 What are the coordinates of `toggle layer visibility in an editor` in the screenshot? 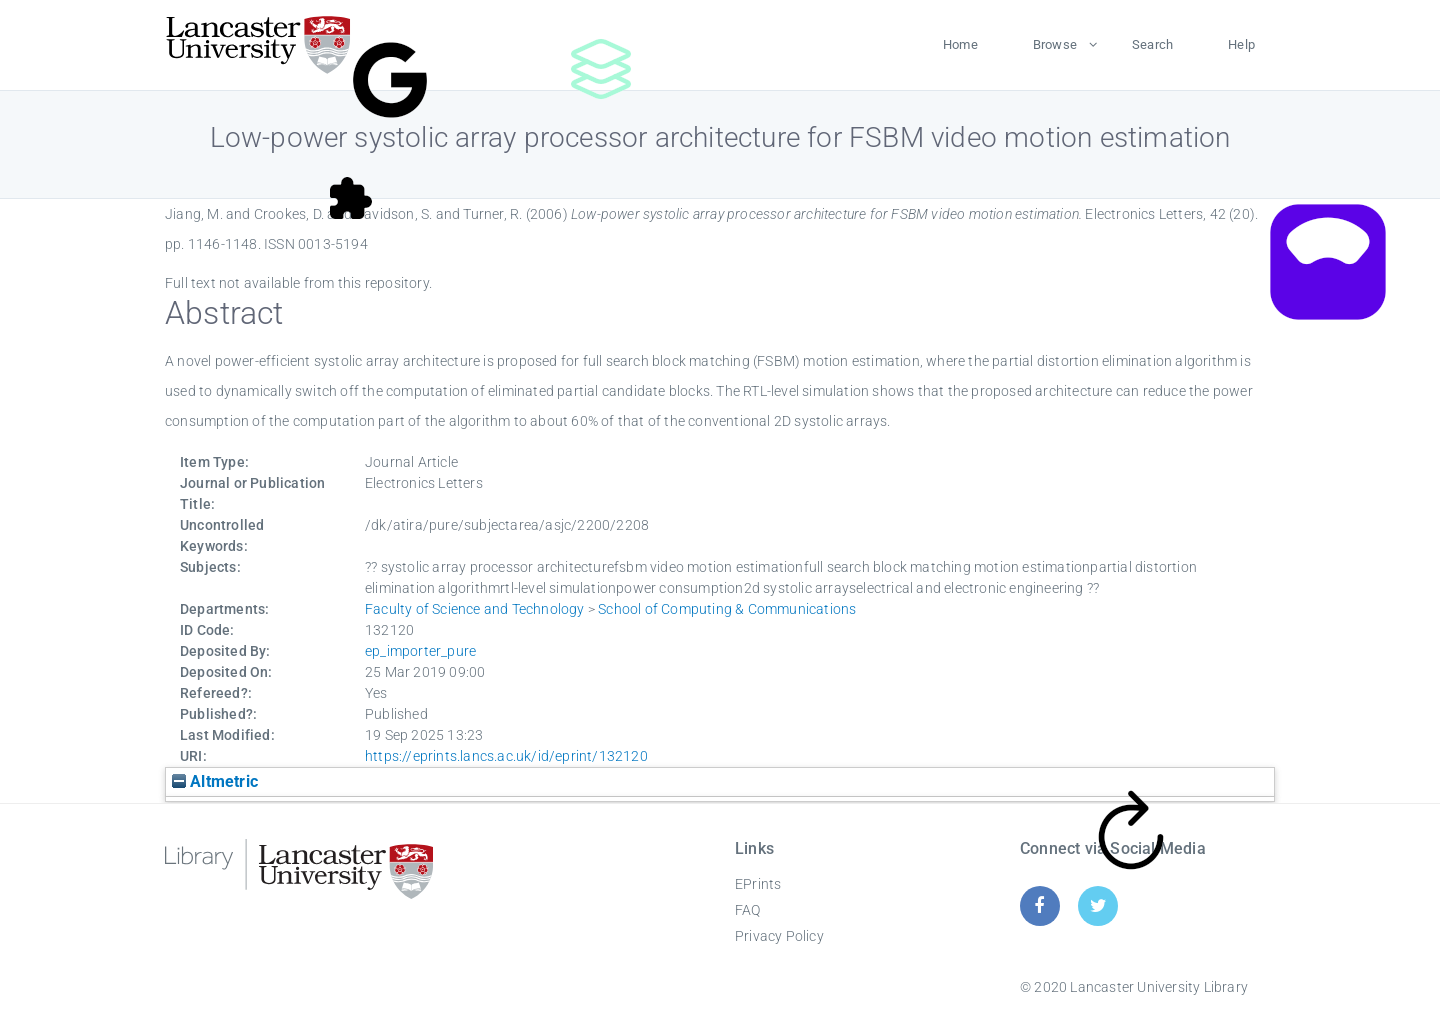 It's located at (601, 69).